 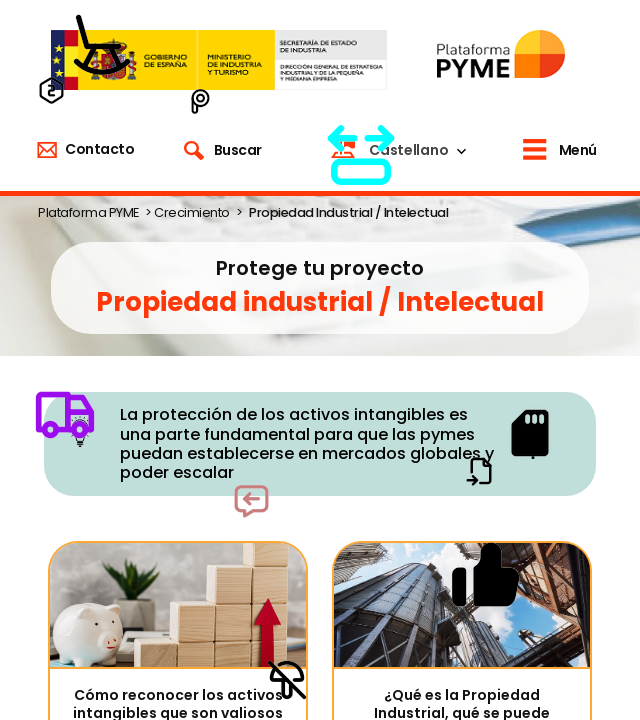 I want to click on step 2 in a multi-step process, so click(x=51, y=90).